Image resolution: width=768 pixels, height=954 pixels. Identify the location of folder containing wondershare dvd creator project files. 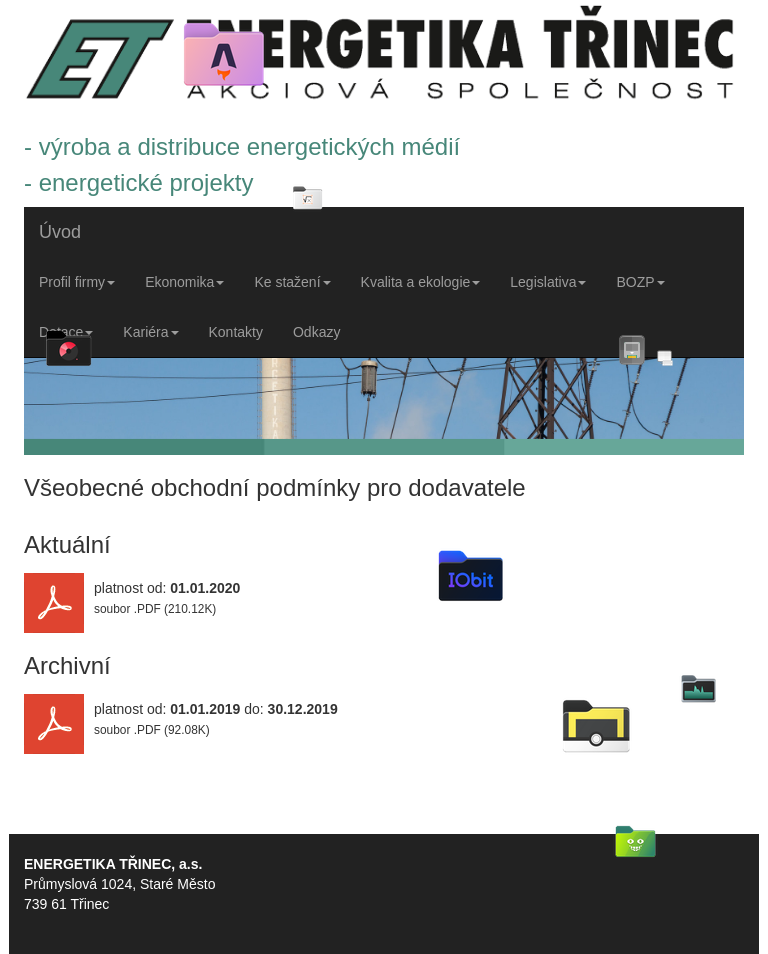
(68, 349).